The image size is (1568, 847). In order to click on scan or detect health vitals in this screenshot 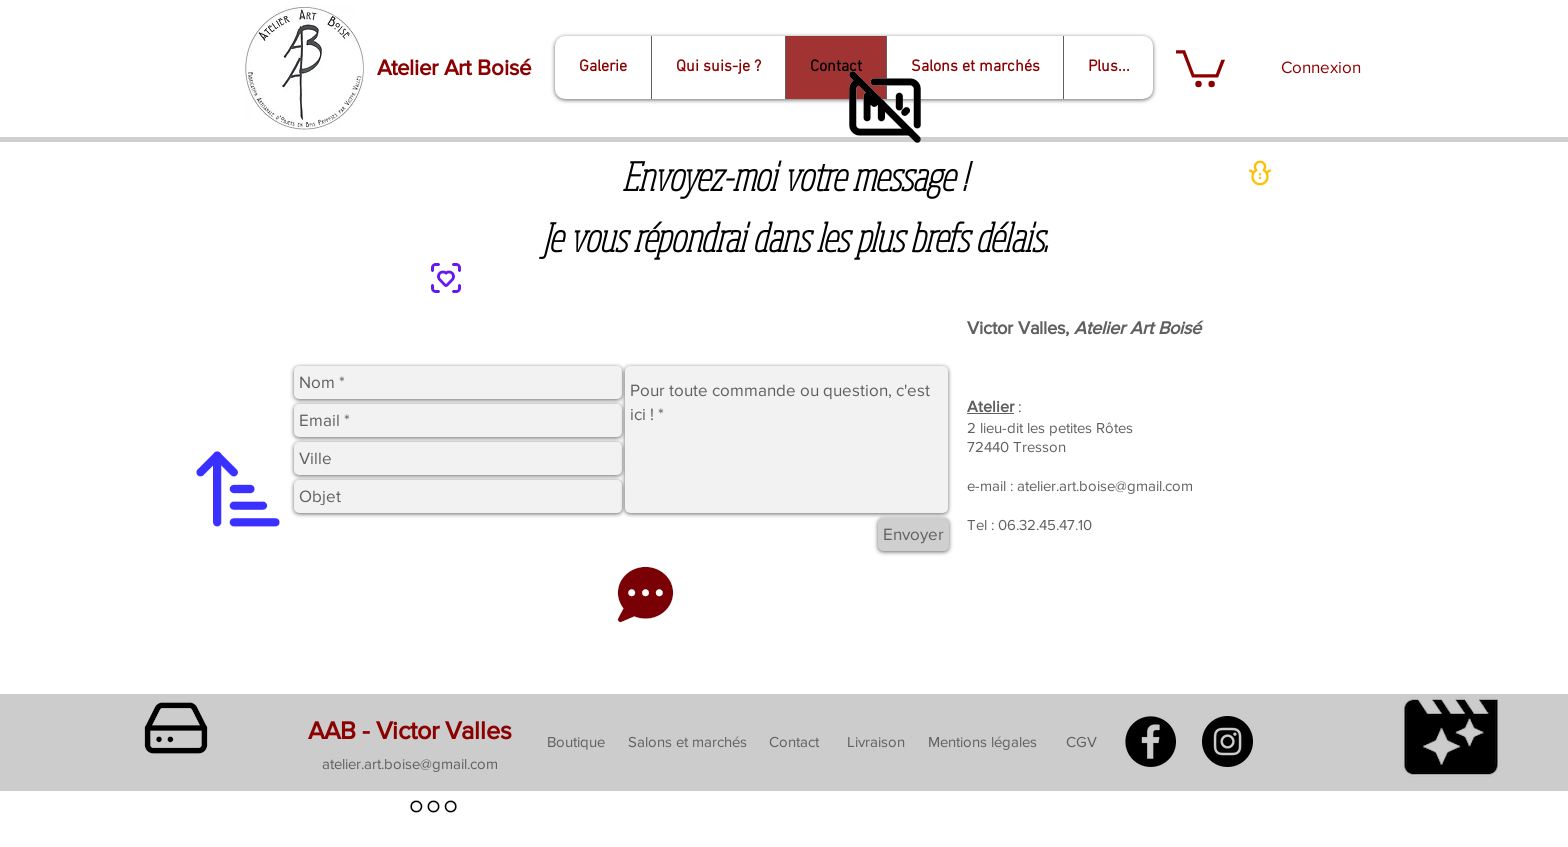, I will do `click(446, 278)`.